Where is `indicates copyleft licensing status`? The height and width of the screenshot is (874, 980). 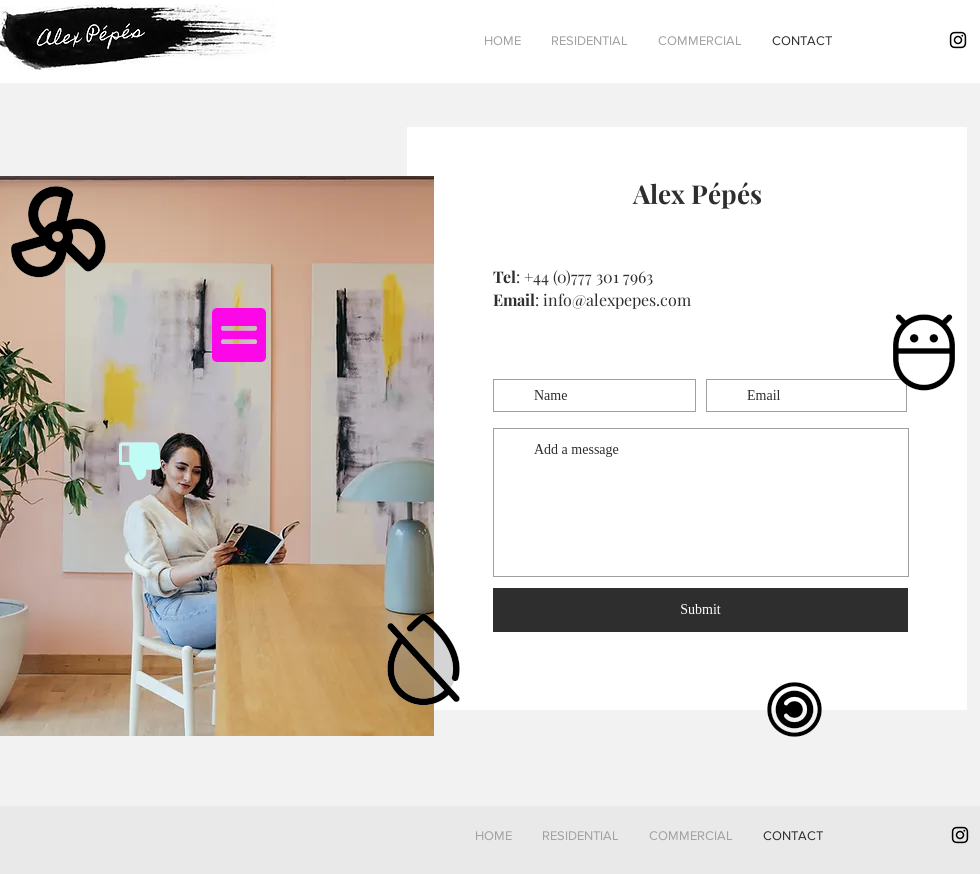 indicates copyleft licensing status is located at coordinates (794, 709).